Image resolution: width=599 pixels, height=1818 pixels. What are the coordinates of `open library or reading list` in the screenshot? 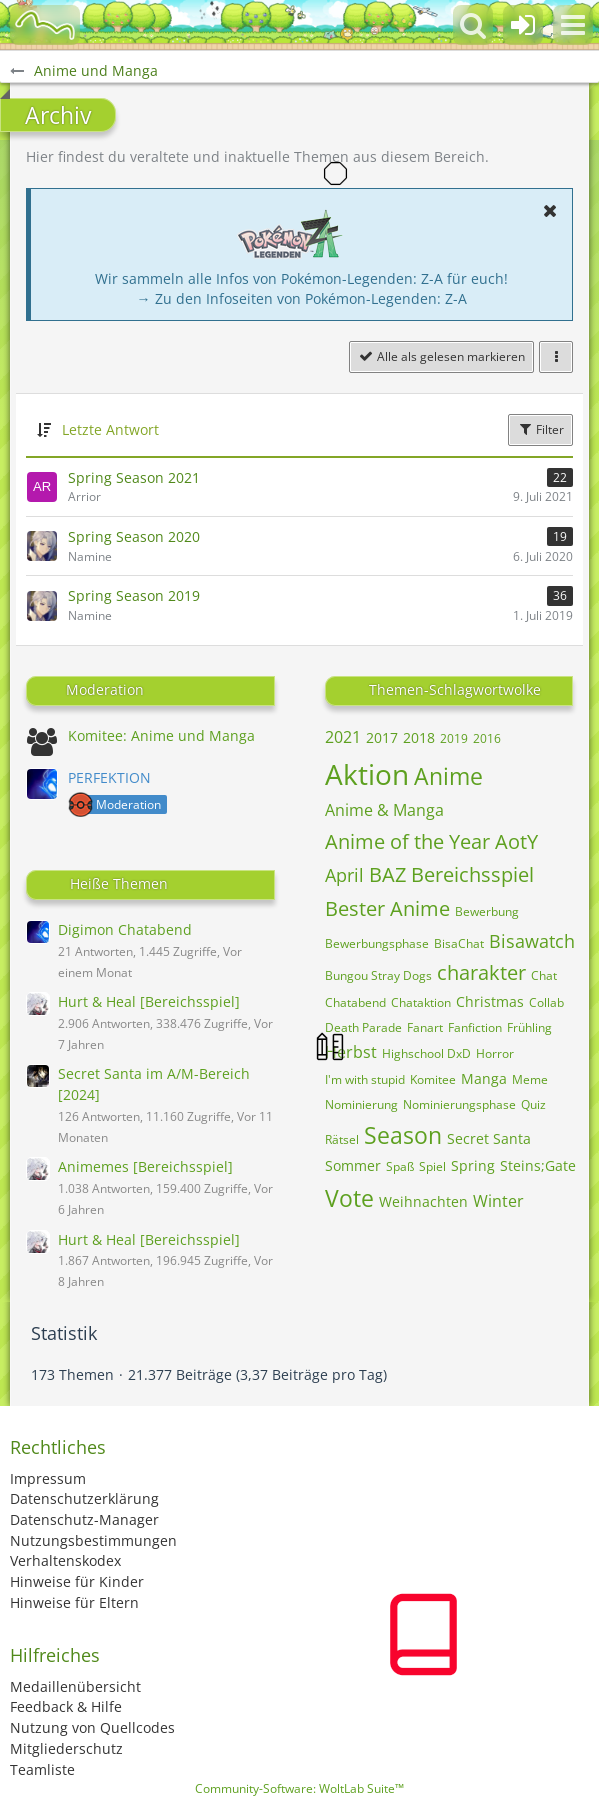 It's located at (423, 1634).